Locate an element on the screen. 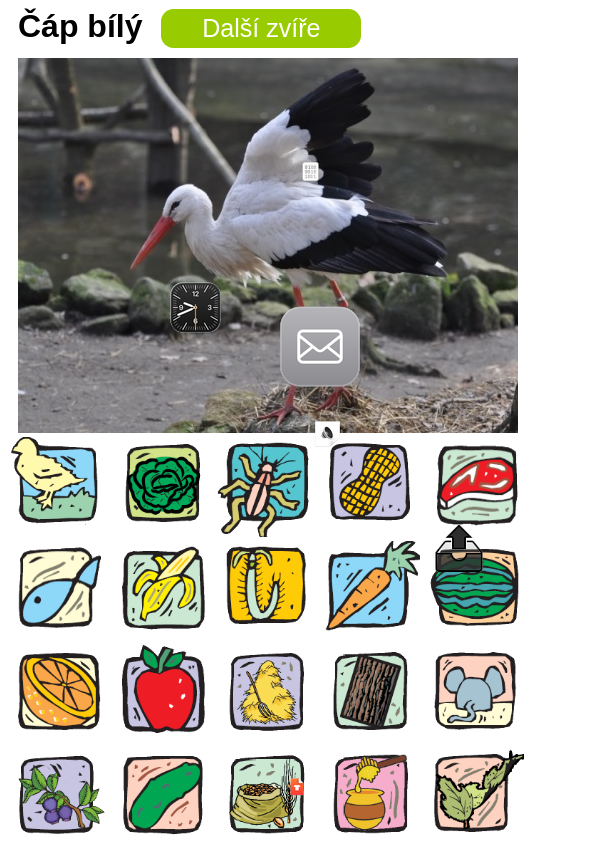  access mail app settings is located at coordinates (320, 348).